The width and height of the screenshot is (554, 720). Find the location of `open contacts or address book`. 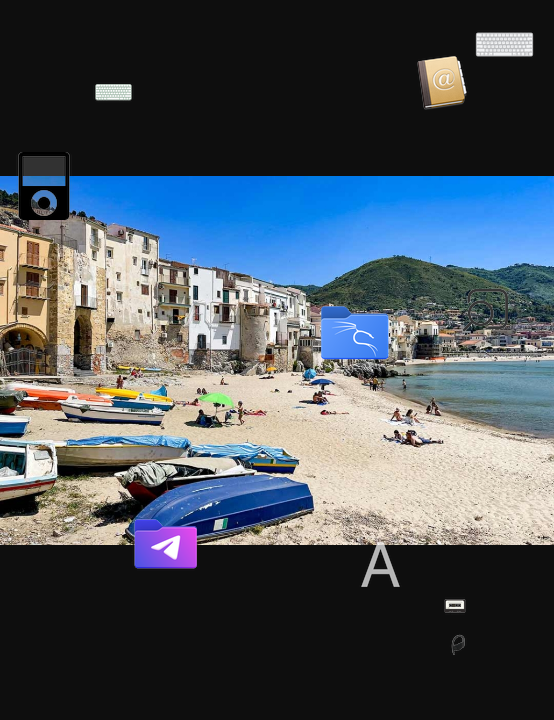

open contacts or address book is located at coordinates (442, 83).